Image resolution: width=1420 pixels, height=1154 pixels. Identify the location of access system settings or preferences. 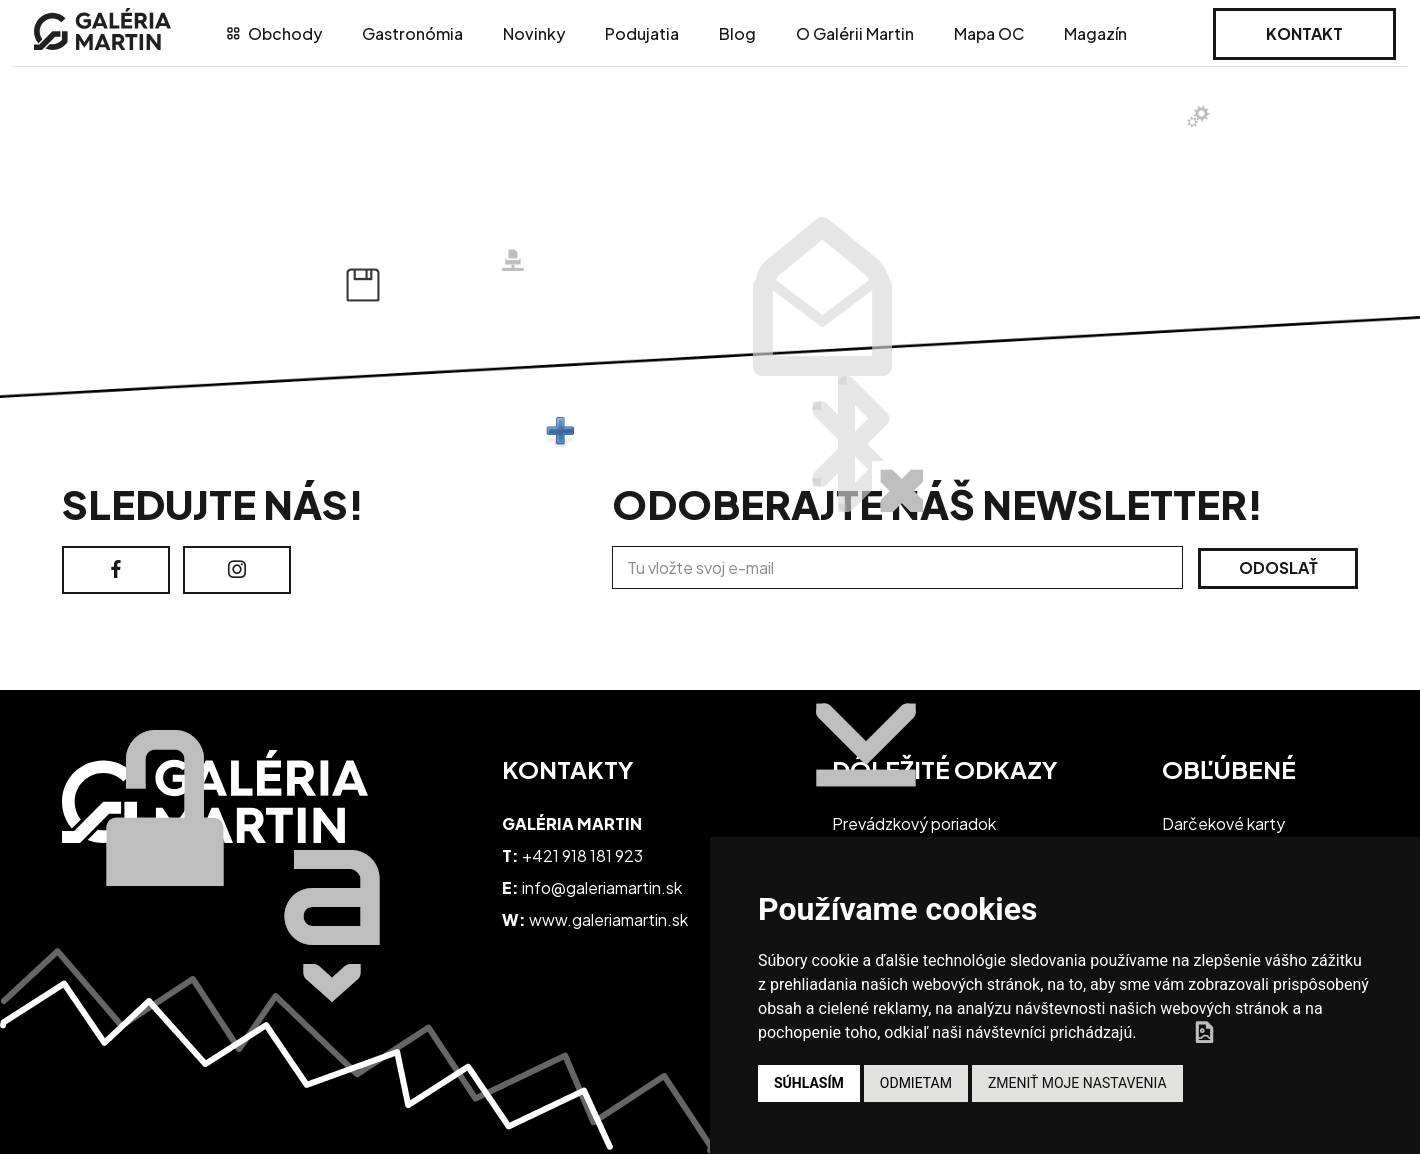
(1198, 117).